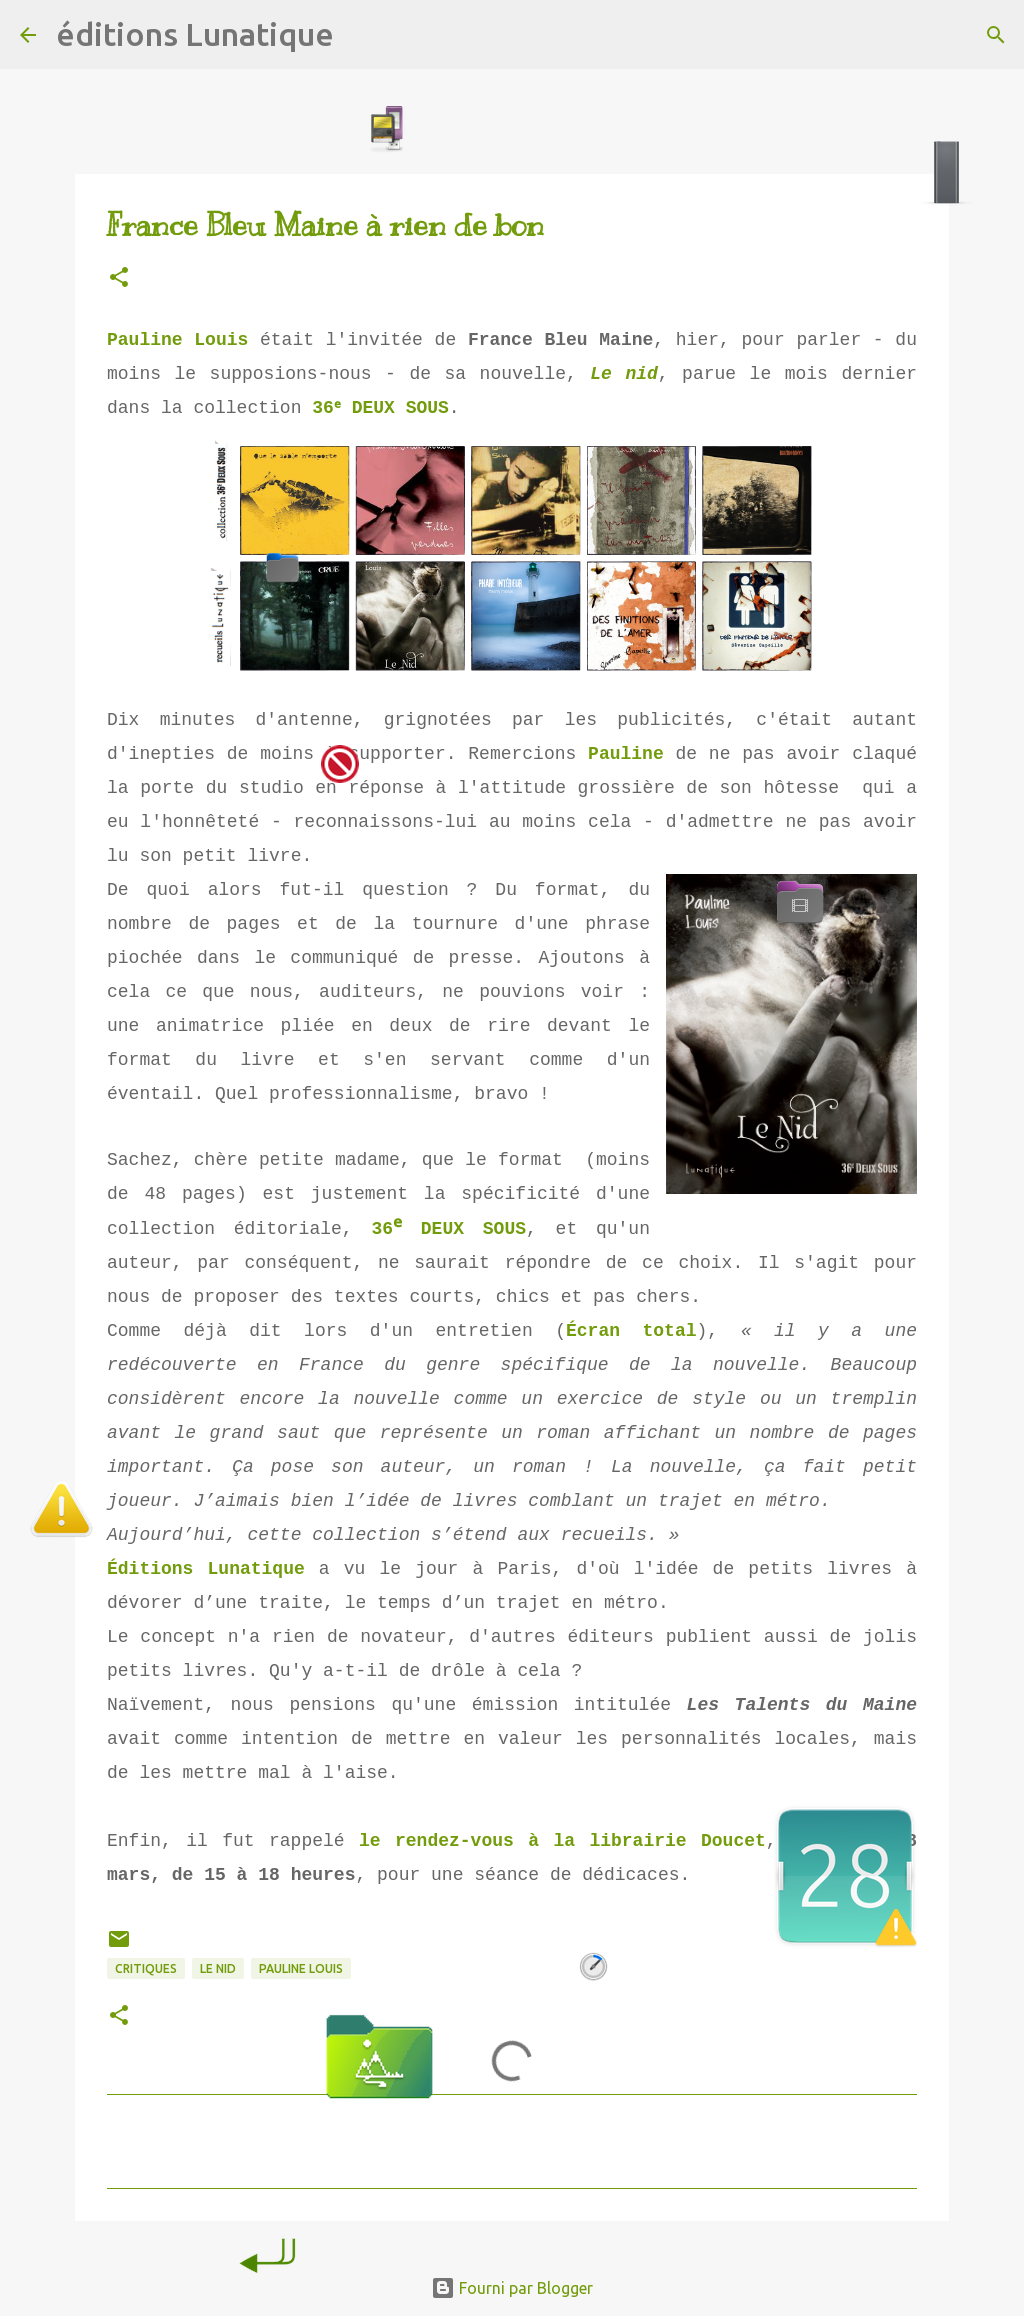 The width and height of the screenshot is (1024, 2316). I want to click on open your videos folder, so click(800, 902).